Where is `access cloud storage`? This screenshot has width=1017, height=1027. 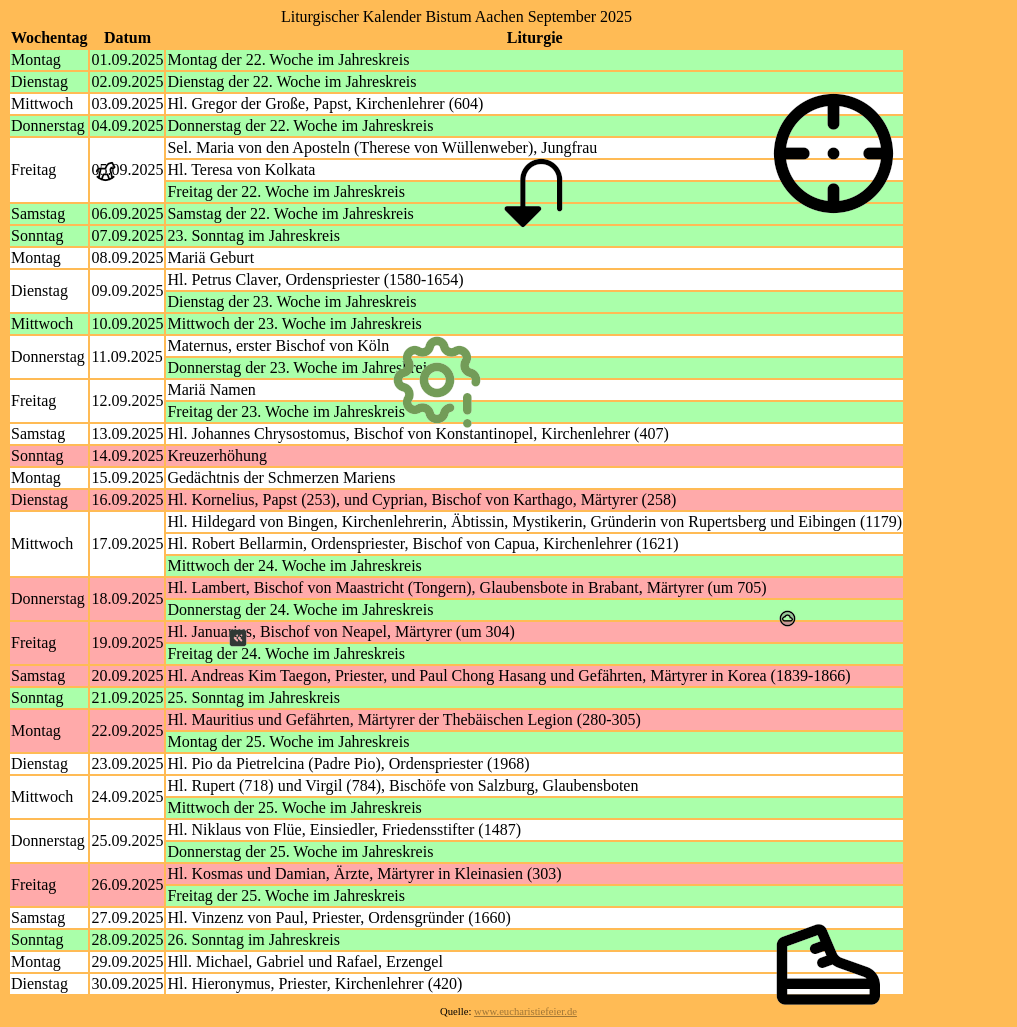
access cloud storage is located at coordinates (787, 618).